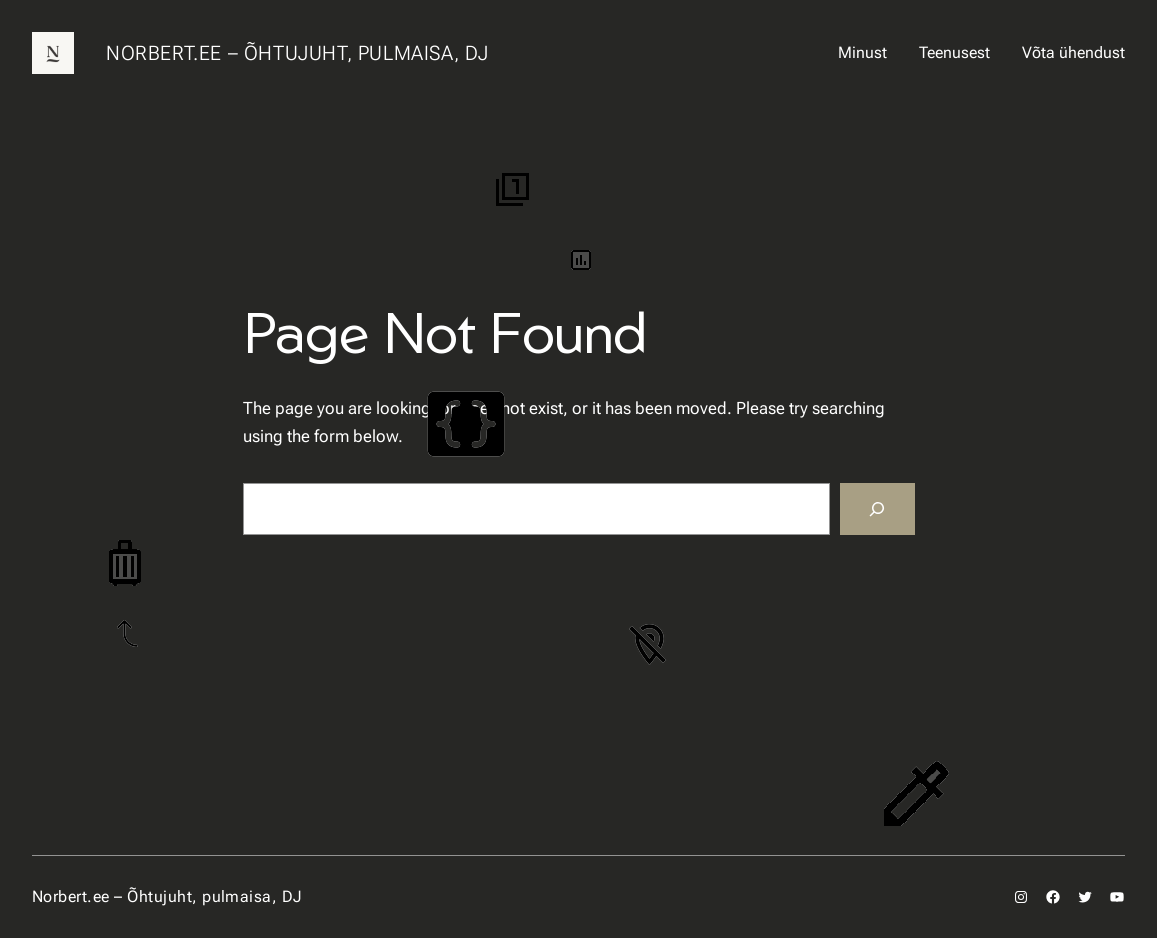  Describe the element at coordinates (125, 563) in the screenshot. I see `manage travel or luggage details` at that location.